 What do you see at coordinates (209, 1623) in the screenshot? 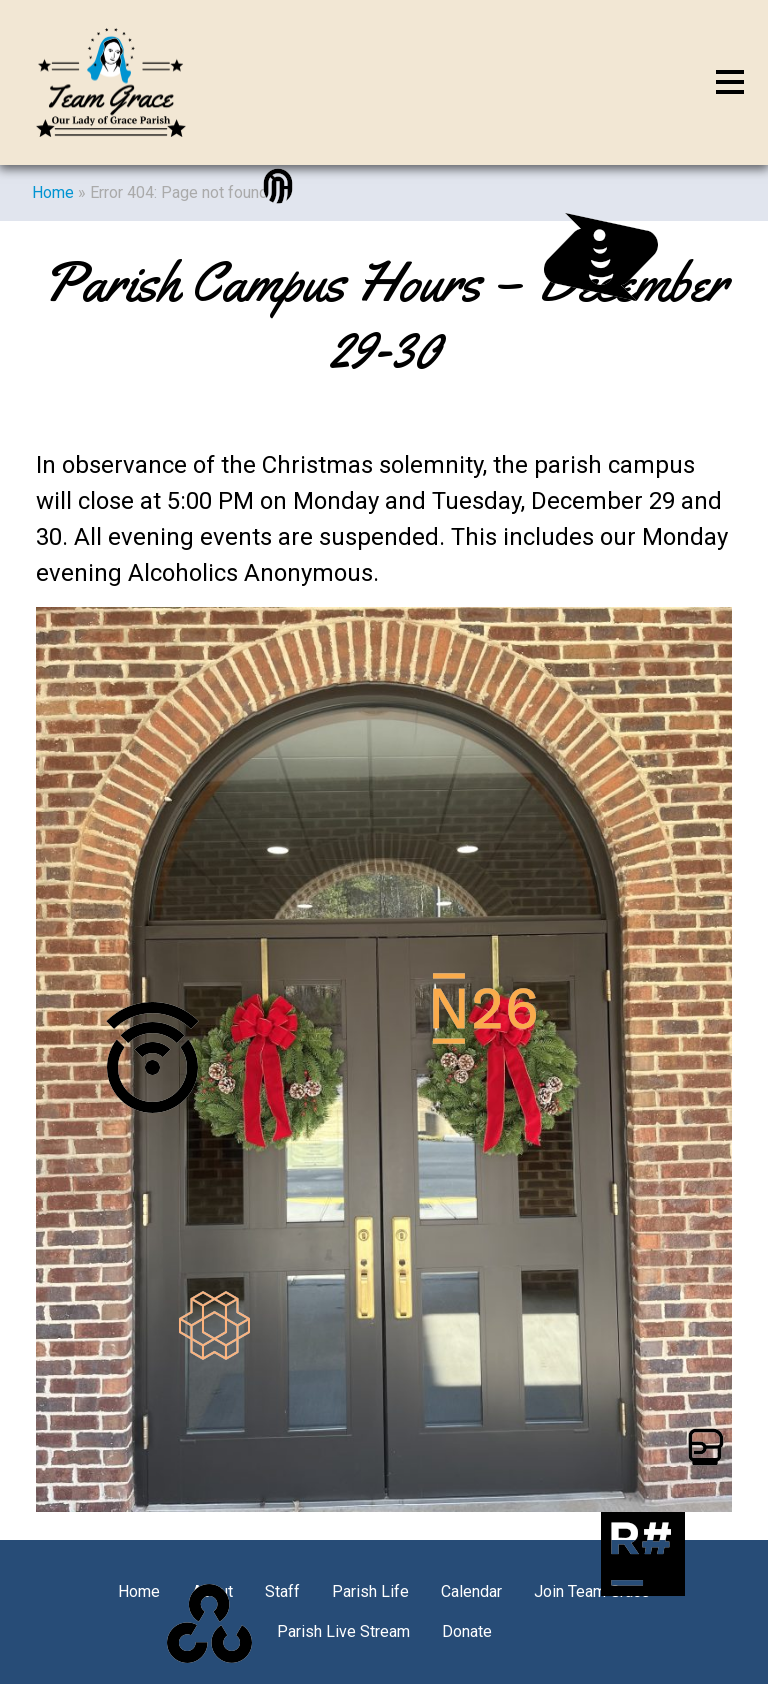
I see `OpenCV computer vision library logo` at bounding box center [209, 1623].